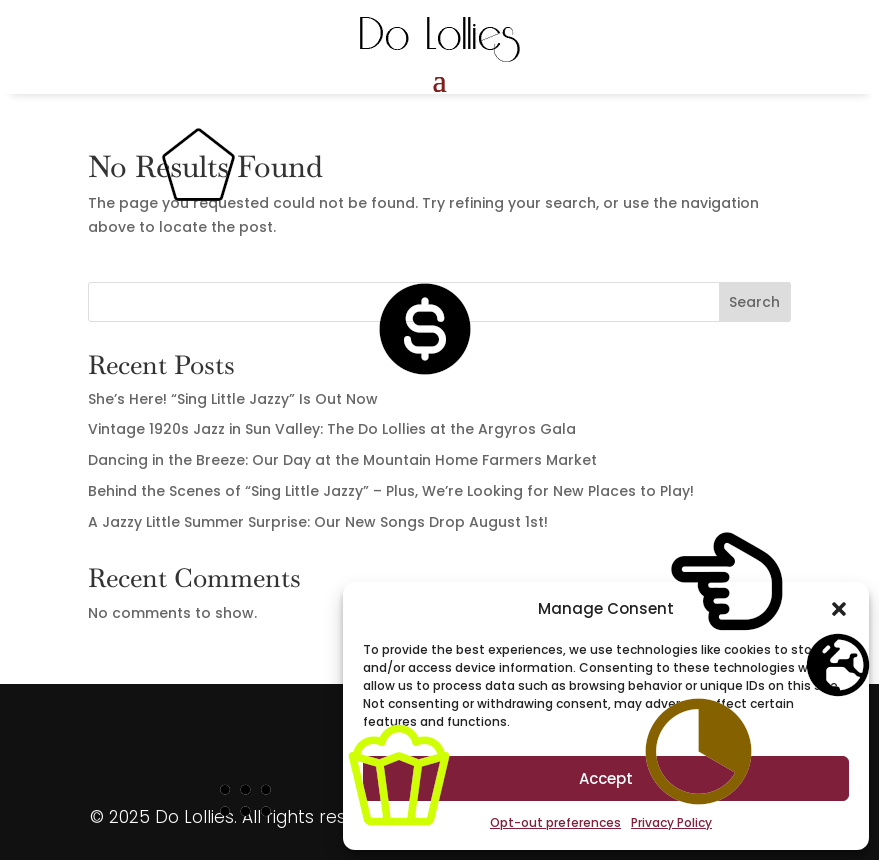  I want to click on view your account balance, so click(425, 329).